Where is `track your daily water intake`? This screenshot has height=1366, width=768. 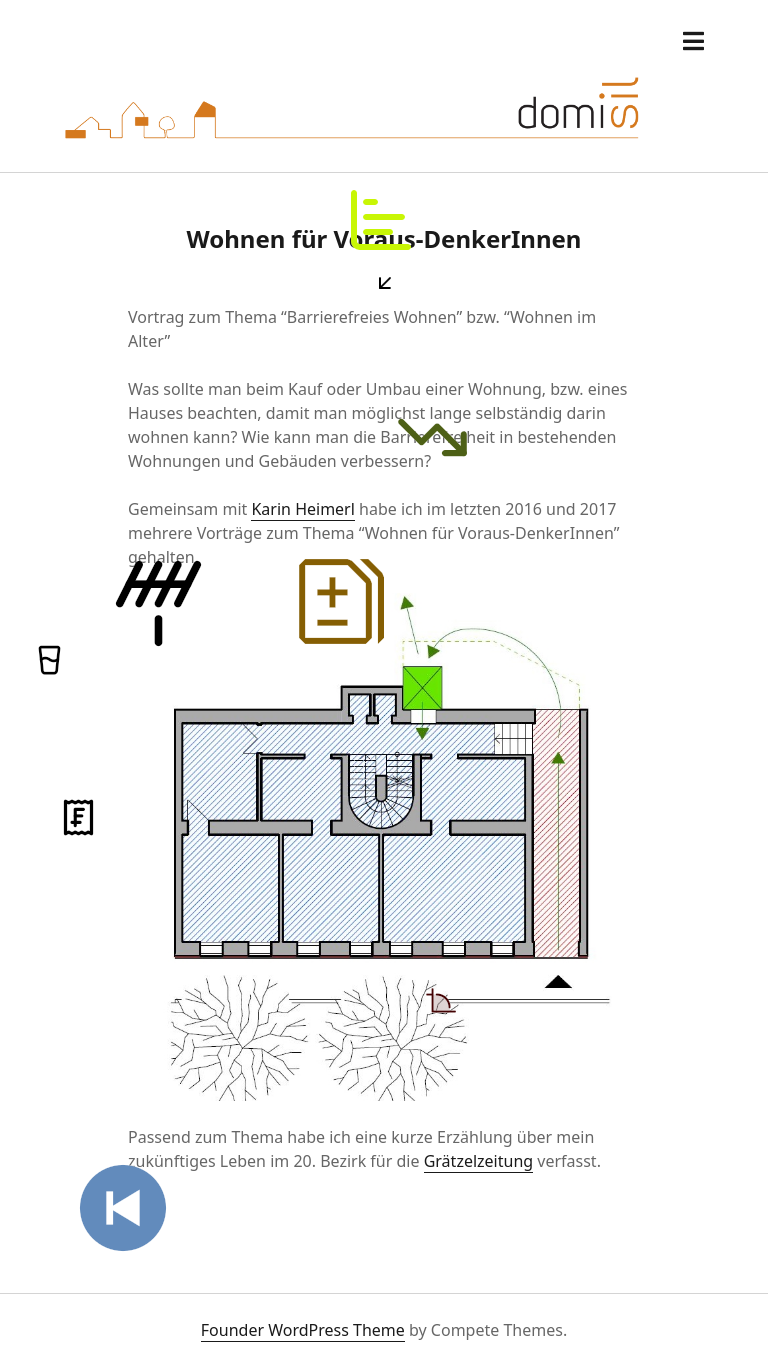 track your daily water intake is located at coordinates (49, 659).